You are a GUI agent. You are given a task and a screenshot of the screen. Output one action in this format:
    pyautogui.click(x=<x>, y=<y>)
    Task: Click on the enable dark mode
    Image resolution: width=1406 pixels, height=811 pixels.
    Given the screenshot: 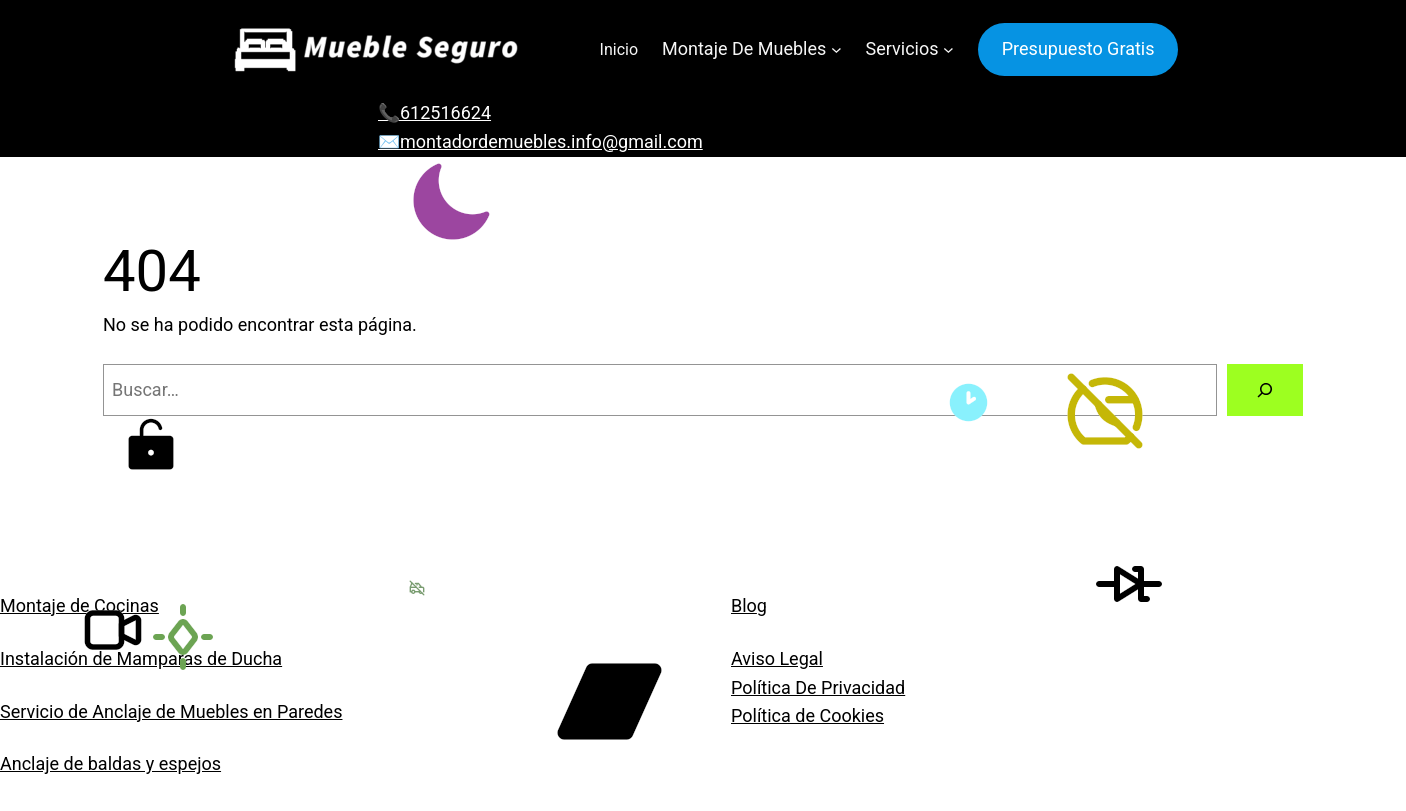 What is the action you would take?
    pyautogui.click(x=450, y=203)
    